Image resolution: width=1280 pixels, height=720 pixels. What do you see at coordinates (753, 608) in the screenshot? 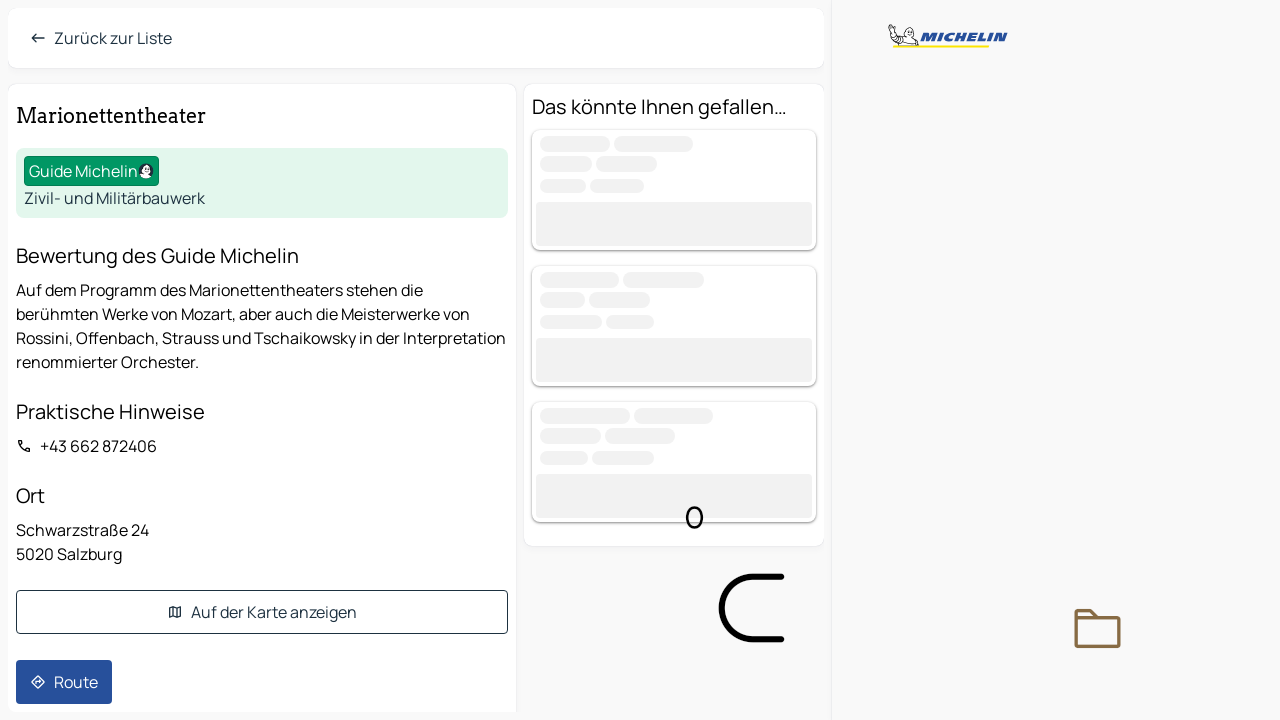
I see `indicates a proper subset relationship in mathematical notation` at bounding box center [753, 608].